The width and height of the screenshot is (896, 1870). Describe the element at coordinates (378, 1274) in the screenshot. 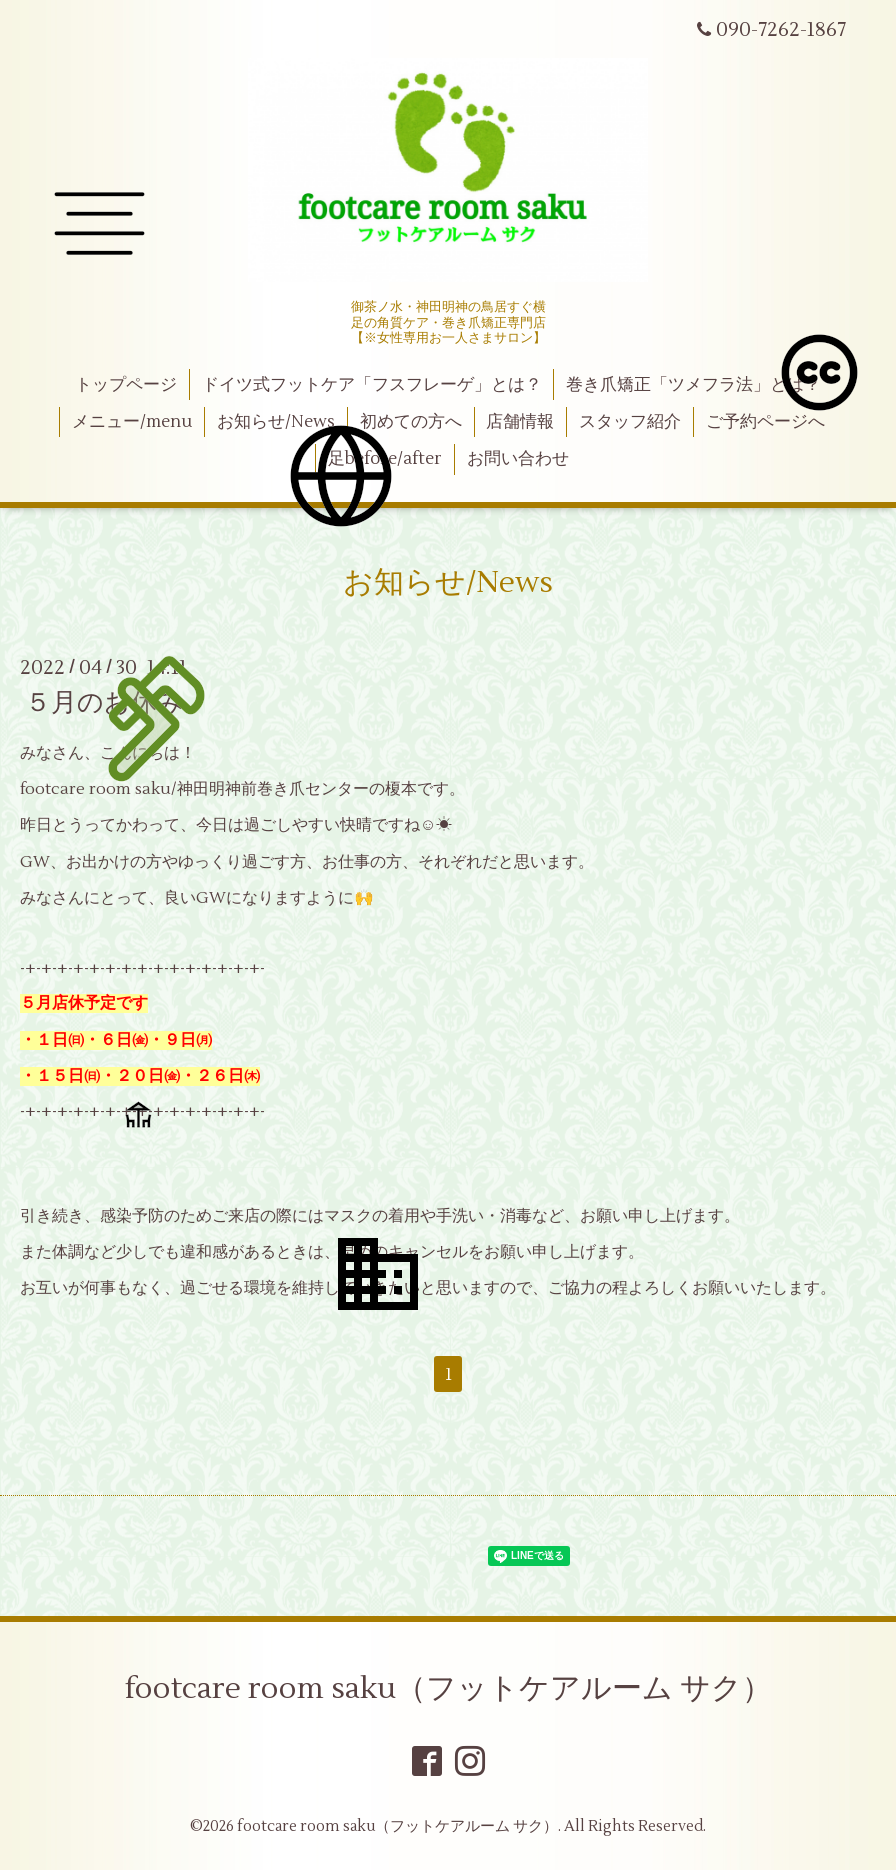

I see `view business contact information` at that location.